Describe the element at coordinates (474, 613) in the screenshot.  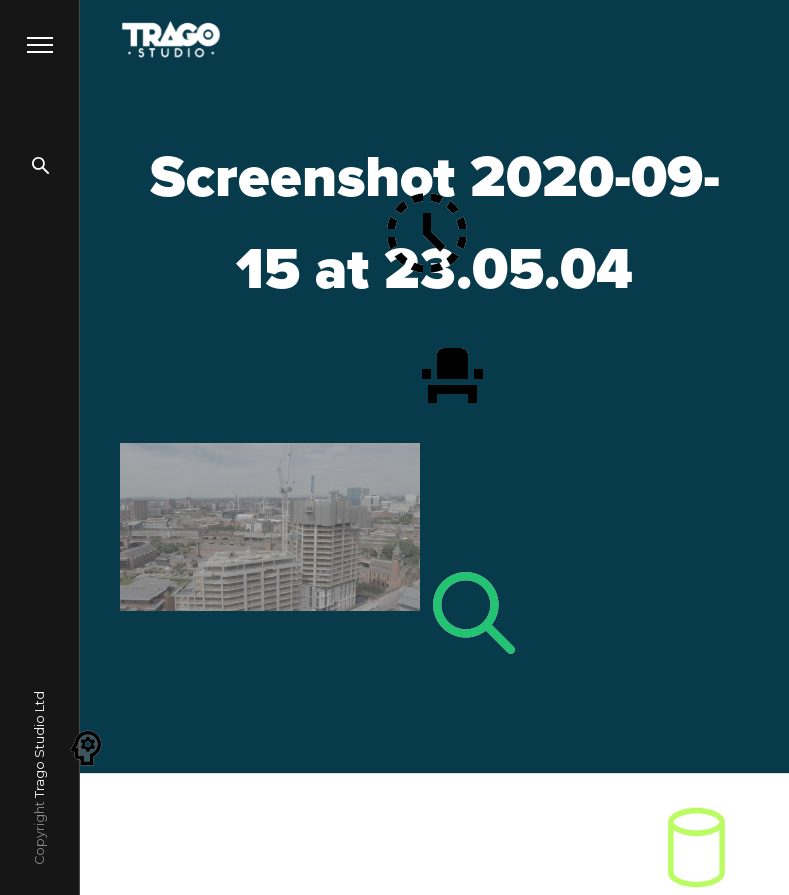
I see `search for content or items` at that location.